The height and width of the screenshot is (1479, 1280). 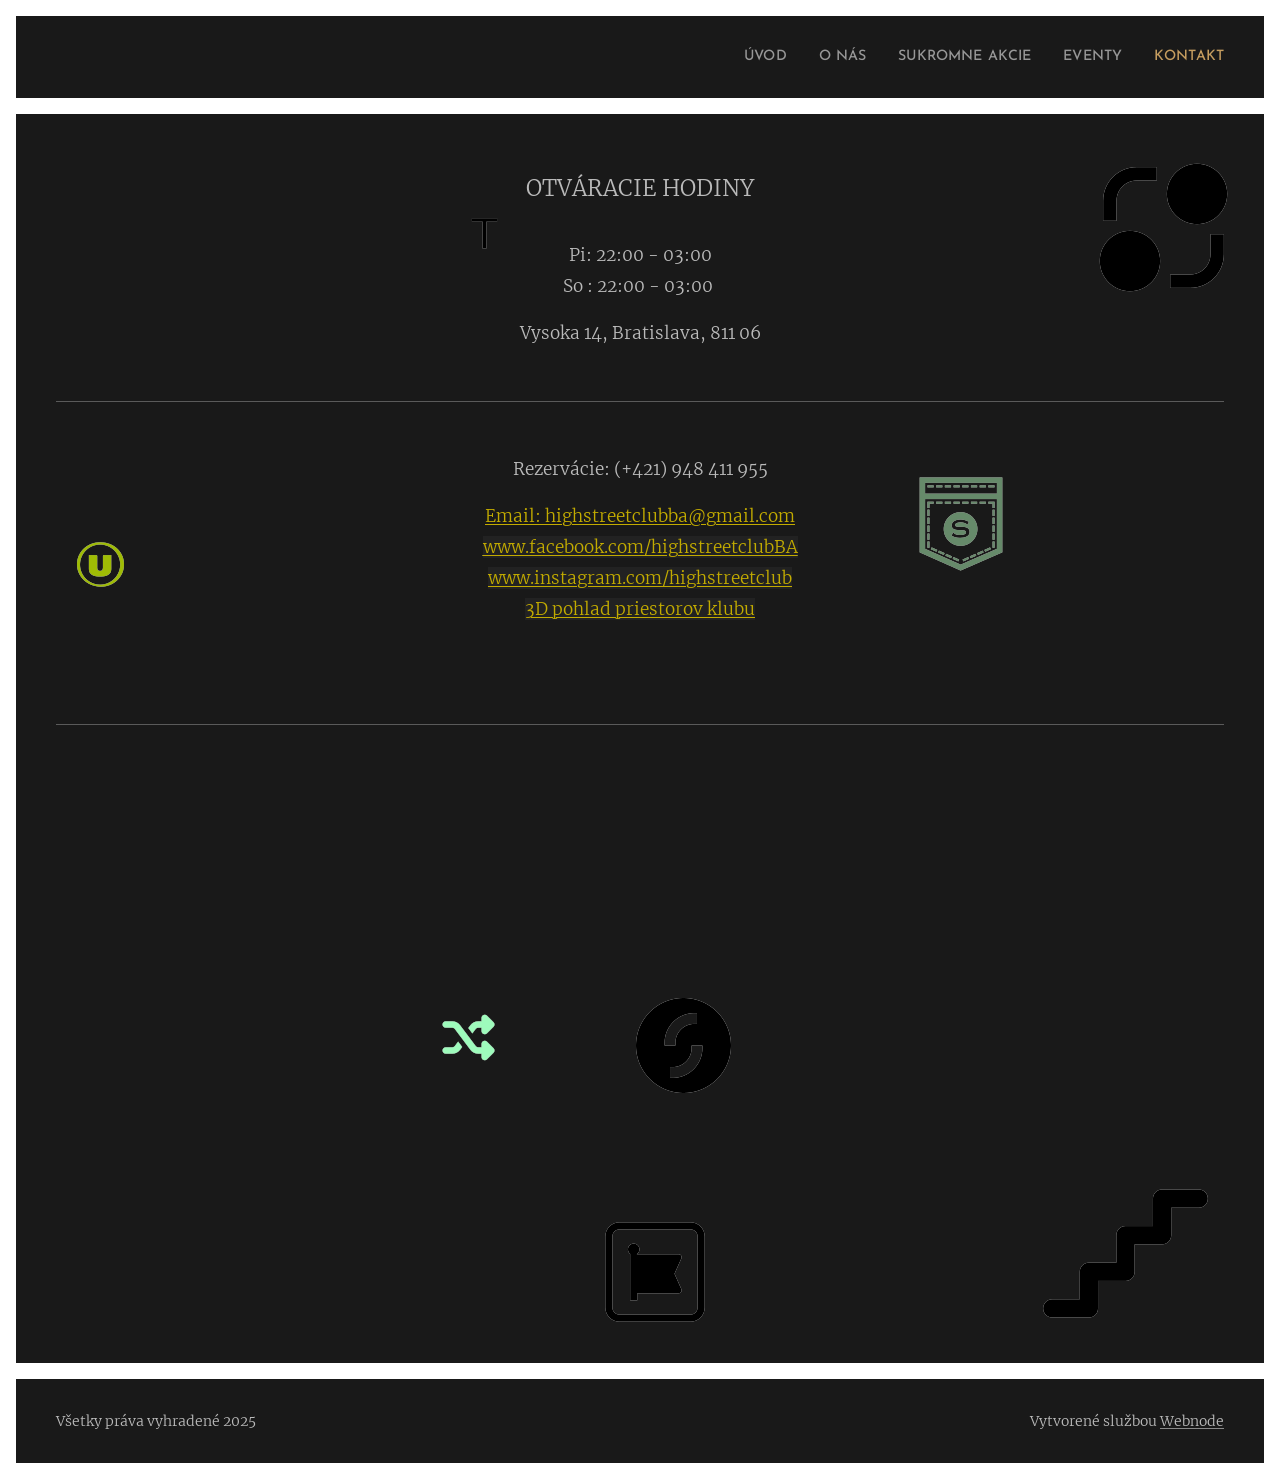 What do you see at coordinates (683, 1045) in the screenshot?
I see `open the Starling Bank app` at bounding box center [683, 1045].